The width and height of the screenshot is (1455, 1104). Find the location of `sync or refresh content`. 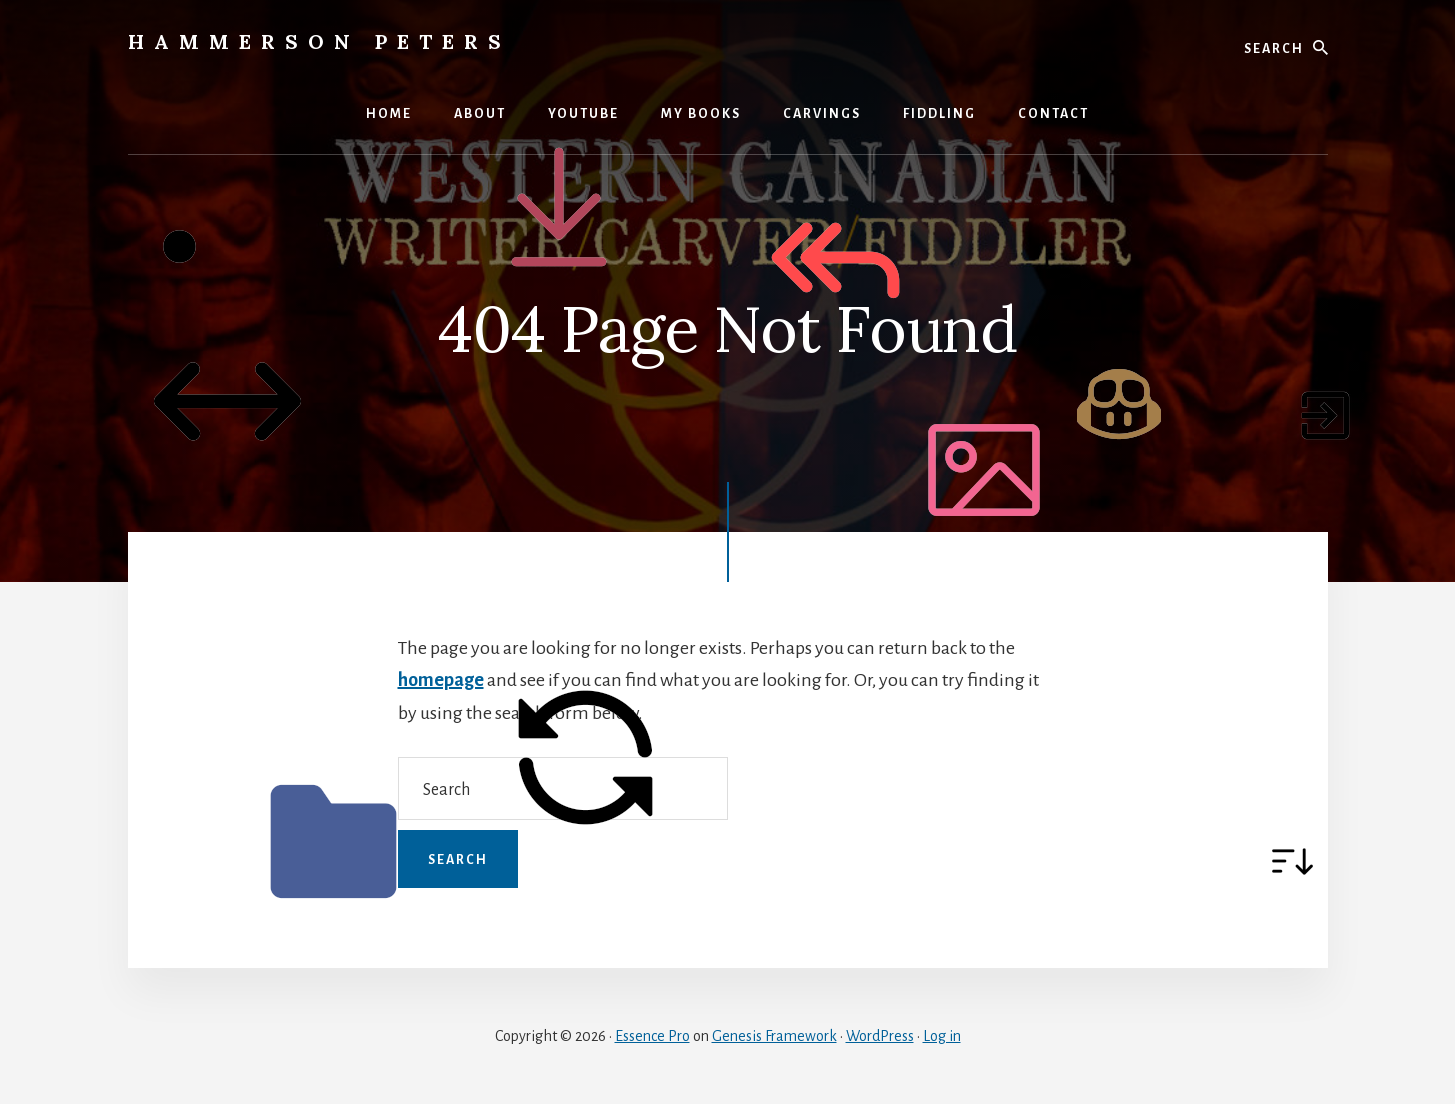

sync or refresh content is located at coordinates (585, 757).